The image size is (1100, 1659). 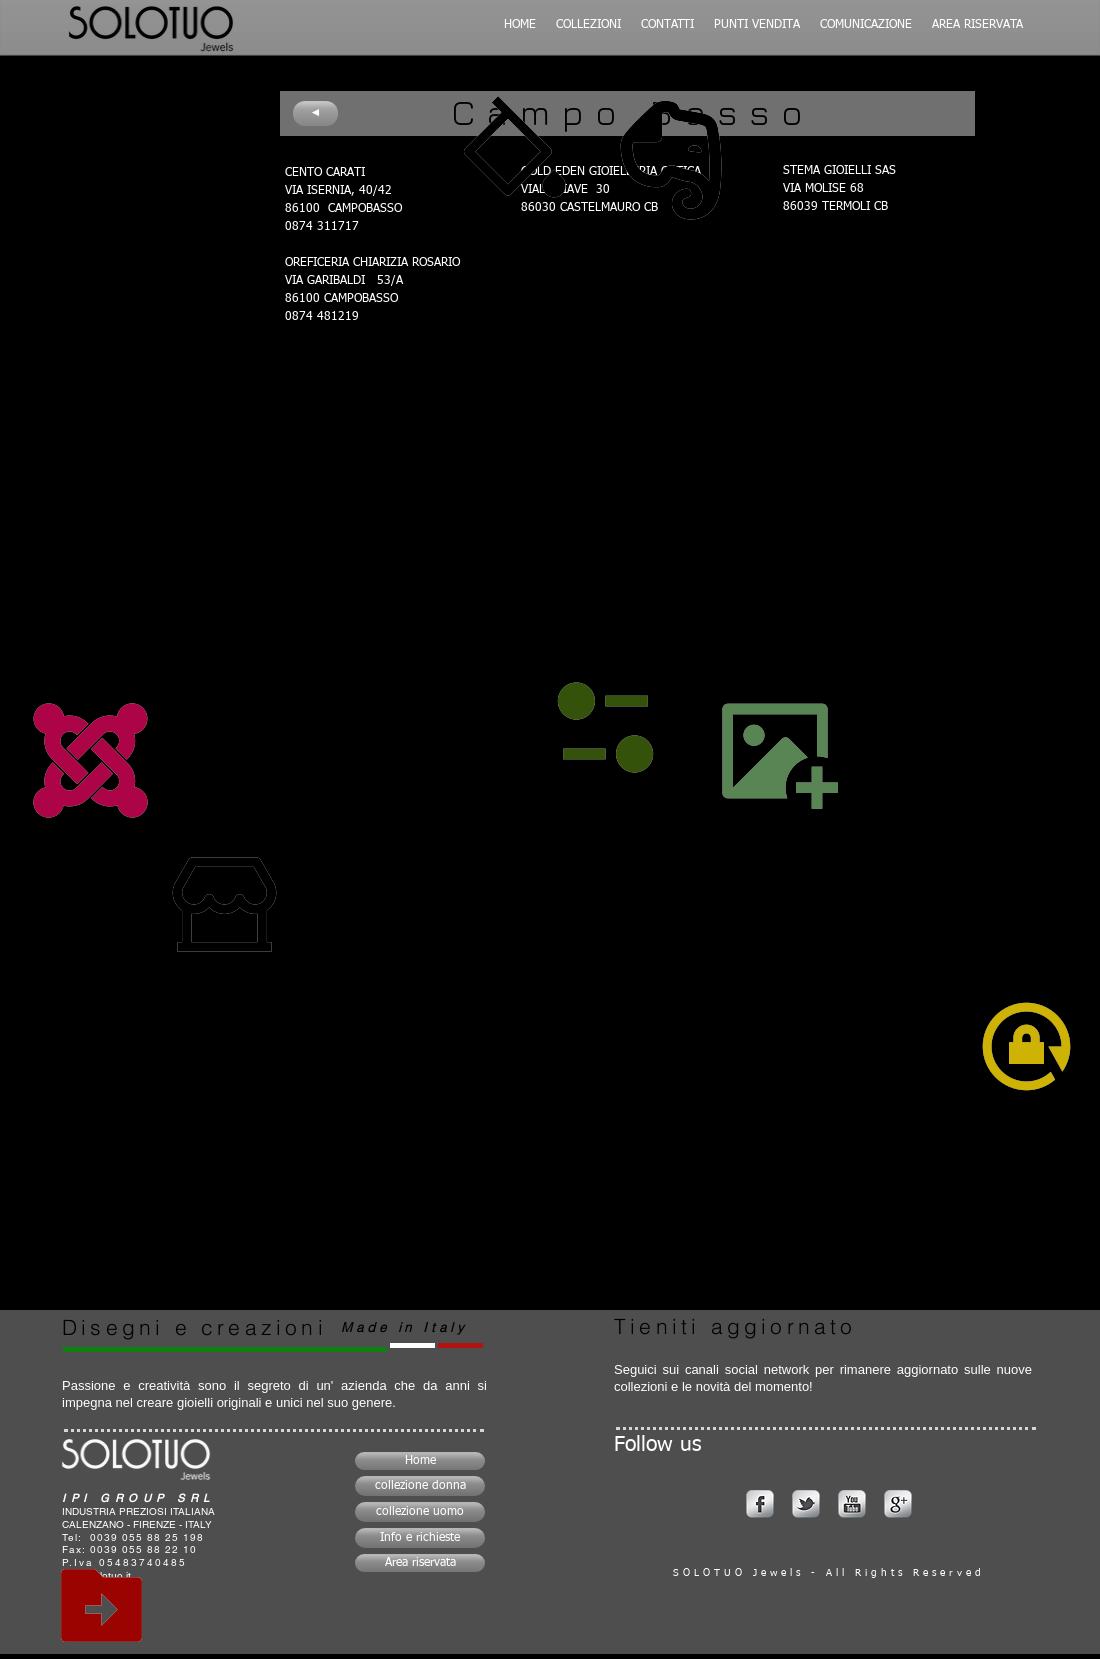 What do you see at coordinates (101, 1605) in the screenshot?
I see `move files to another folder` at bounding box center [101, 1605].